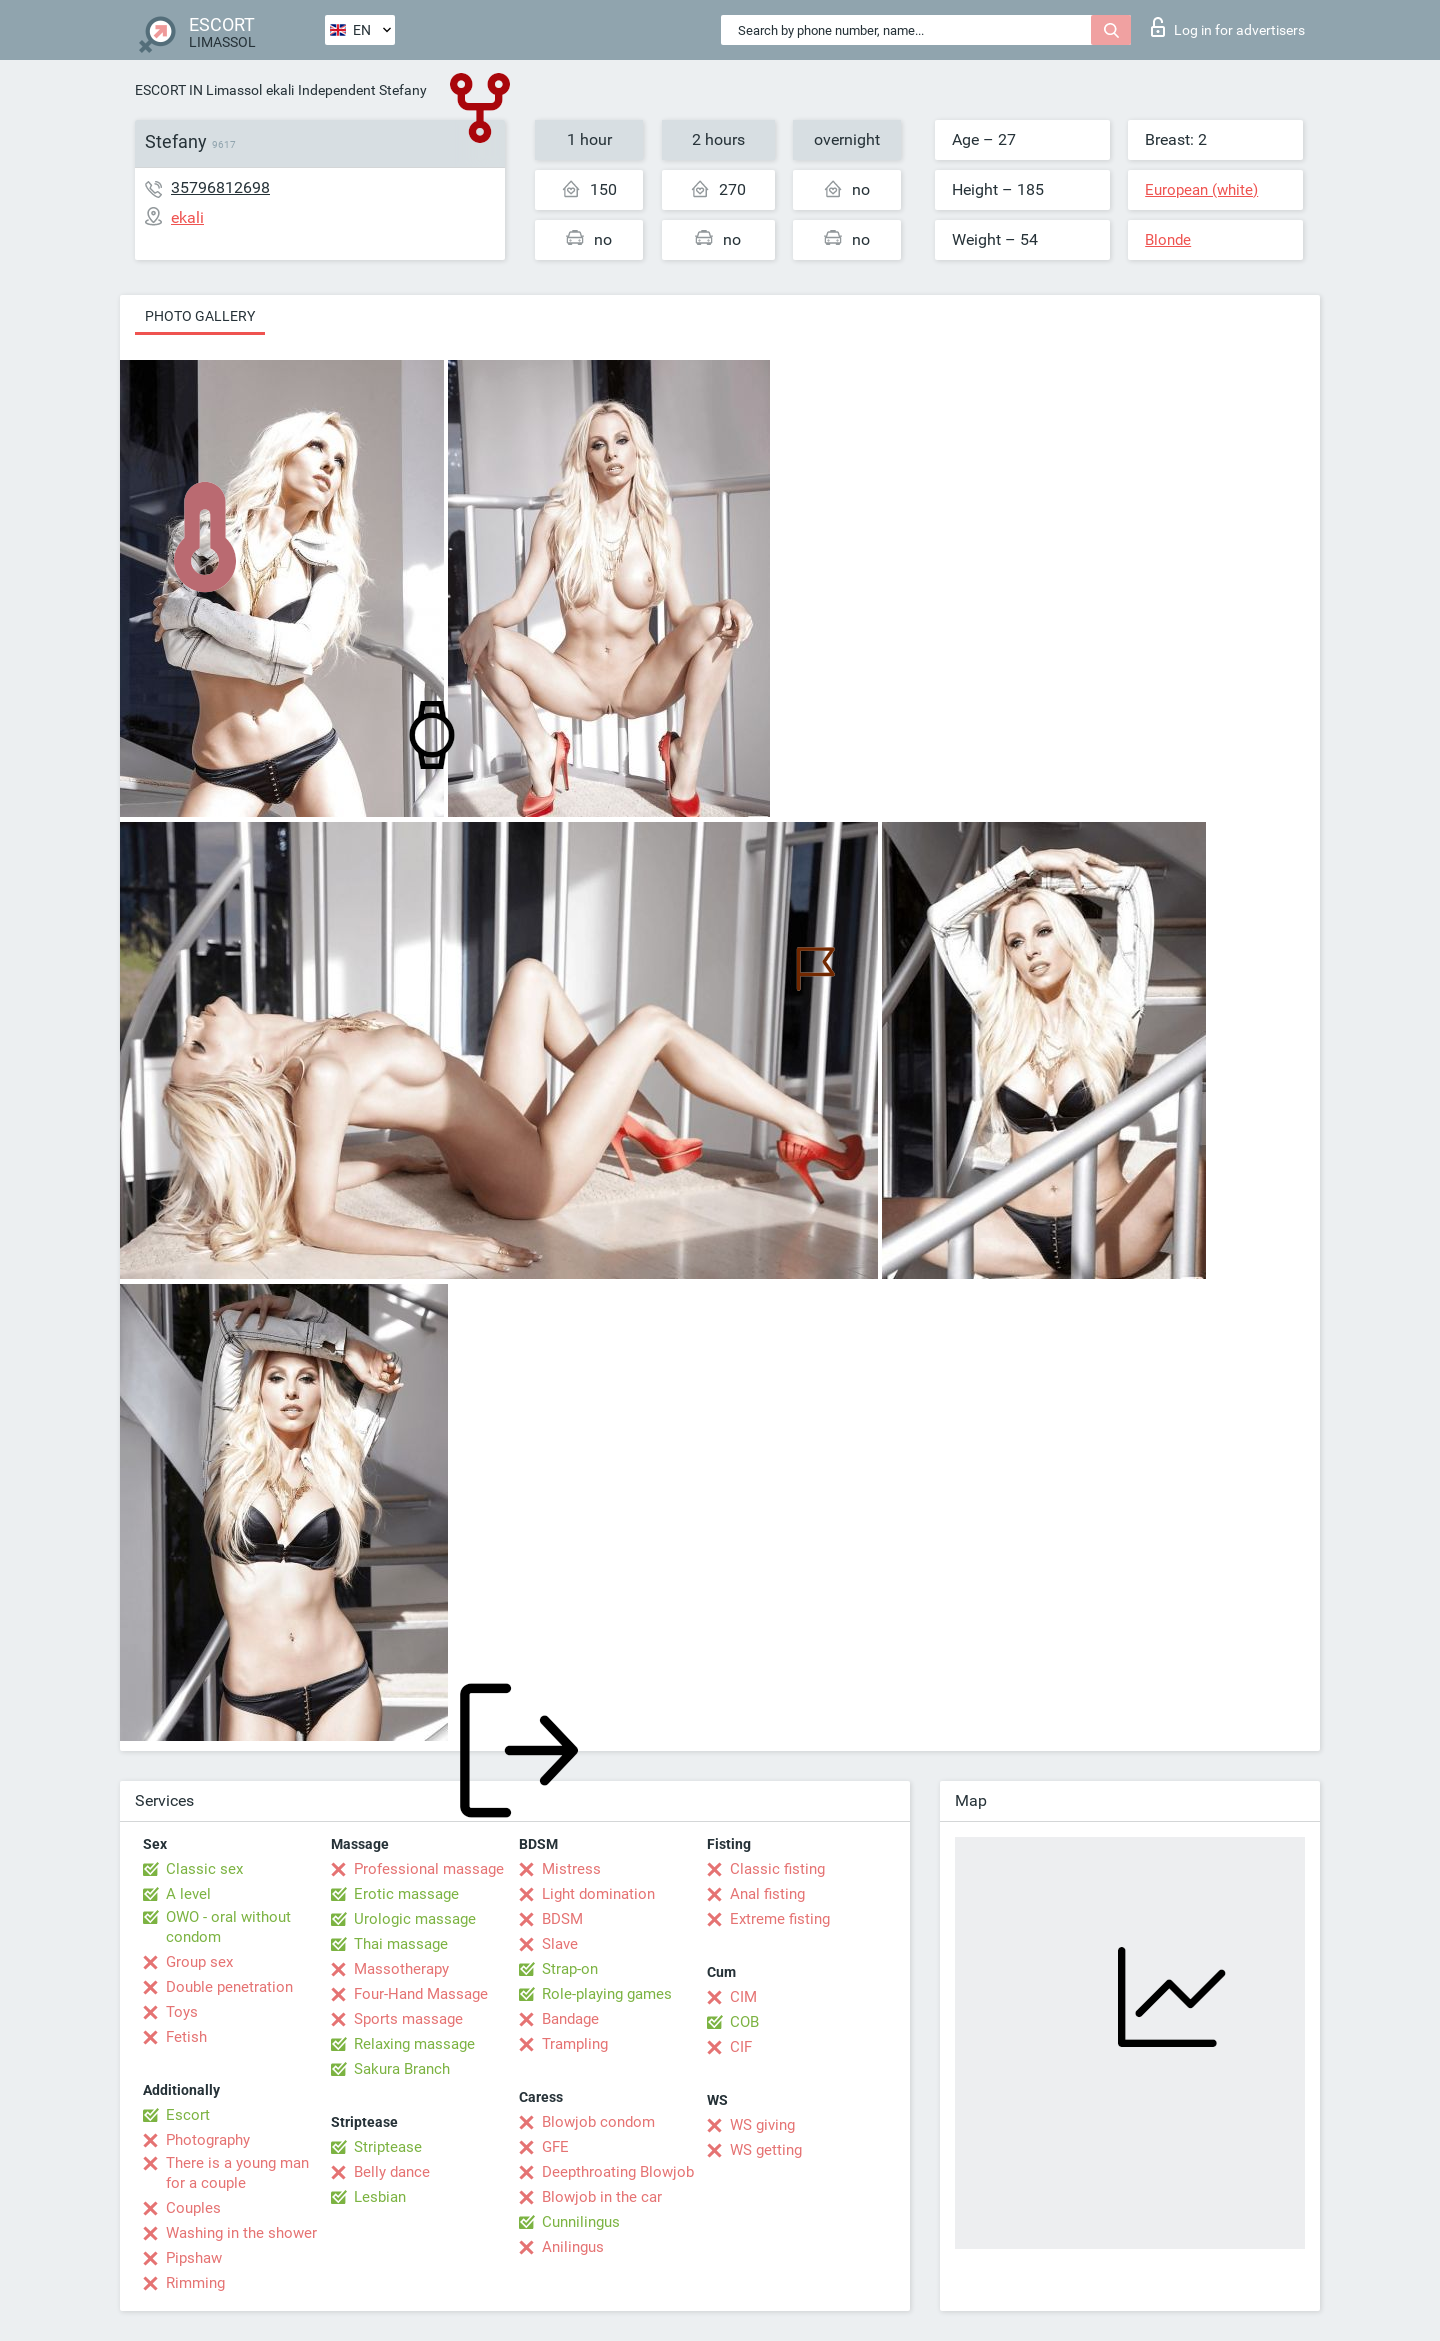 This screenshot has width=1440, height=2341. What do you see at coordinates (1173, 1997) in the screenshot?
I see `view analytics or statistics` at bounding box center [1173, 1997].